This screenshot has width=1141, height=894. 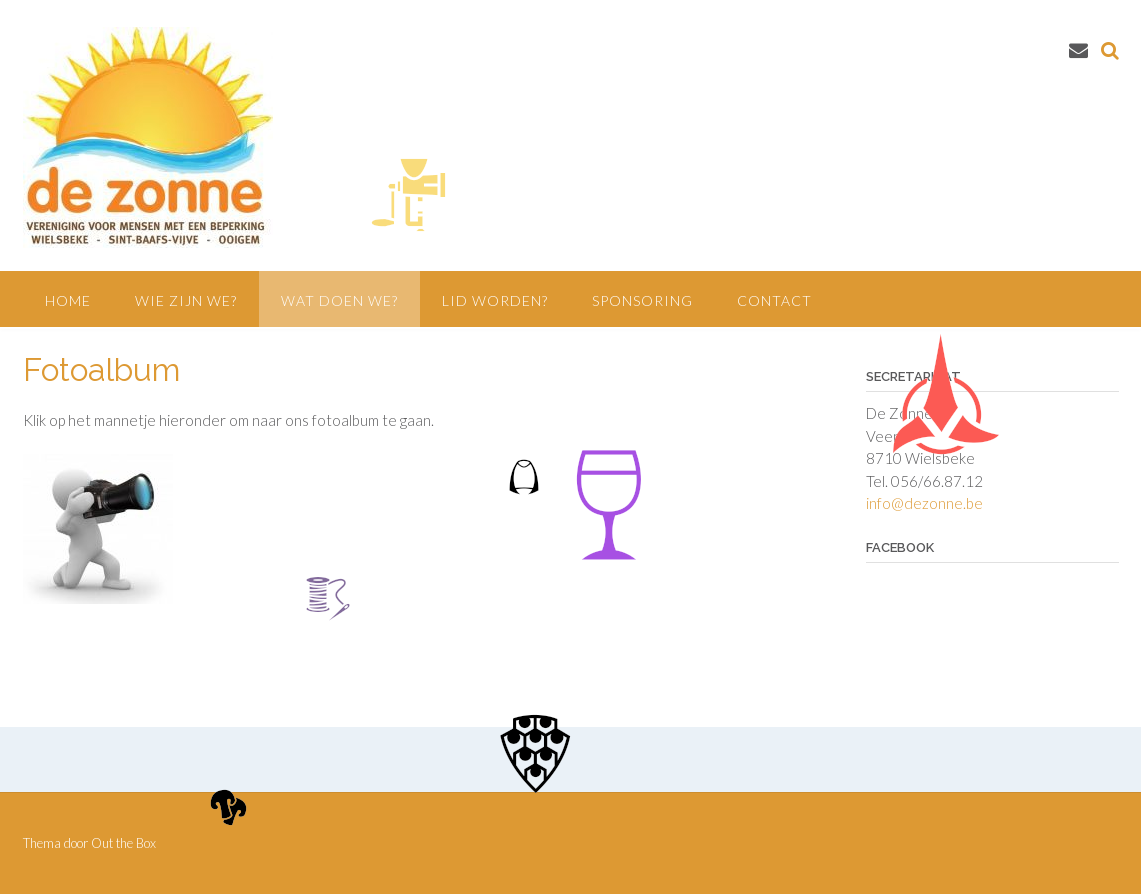 I want to click on activate energy shield or defensive ability, so click(x=535, y=754).